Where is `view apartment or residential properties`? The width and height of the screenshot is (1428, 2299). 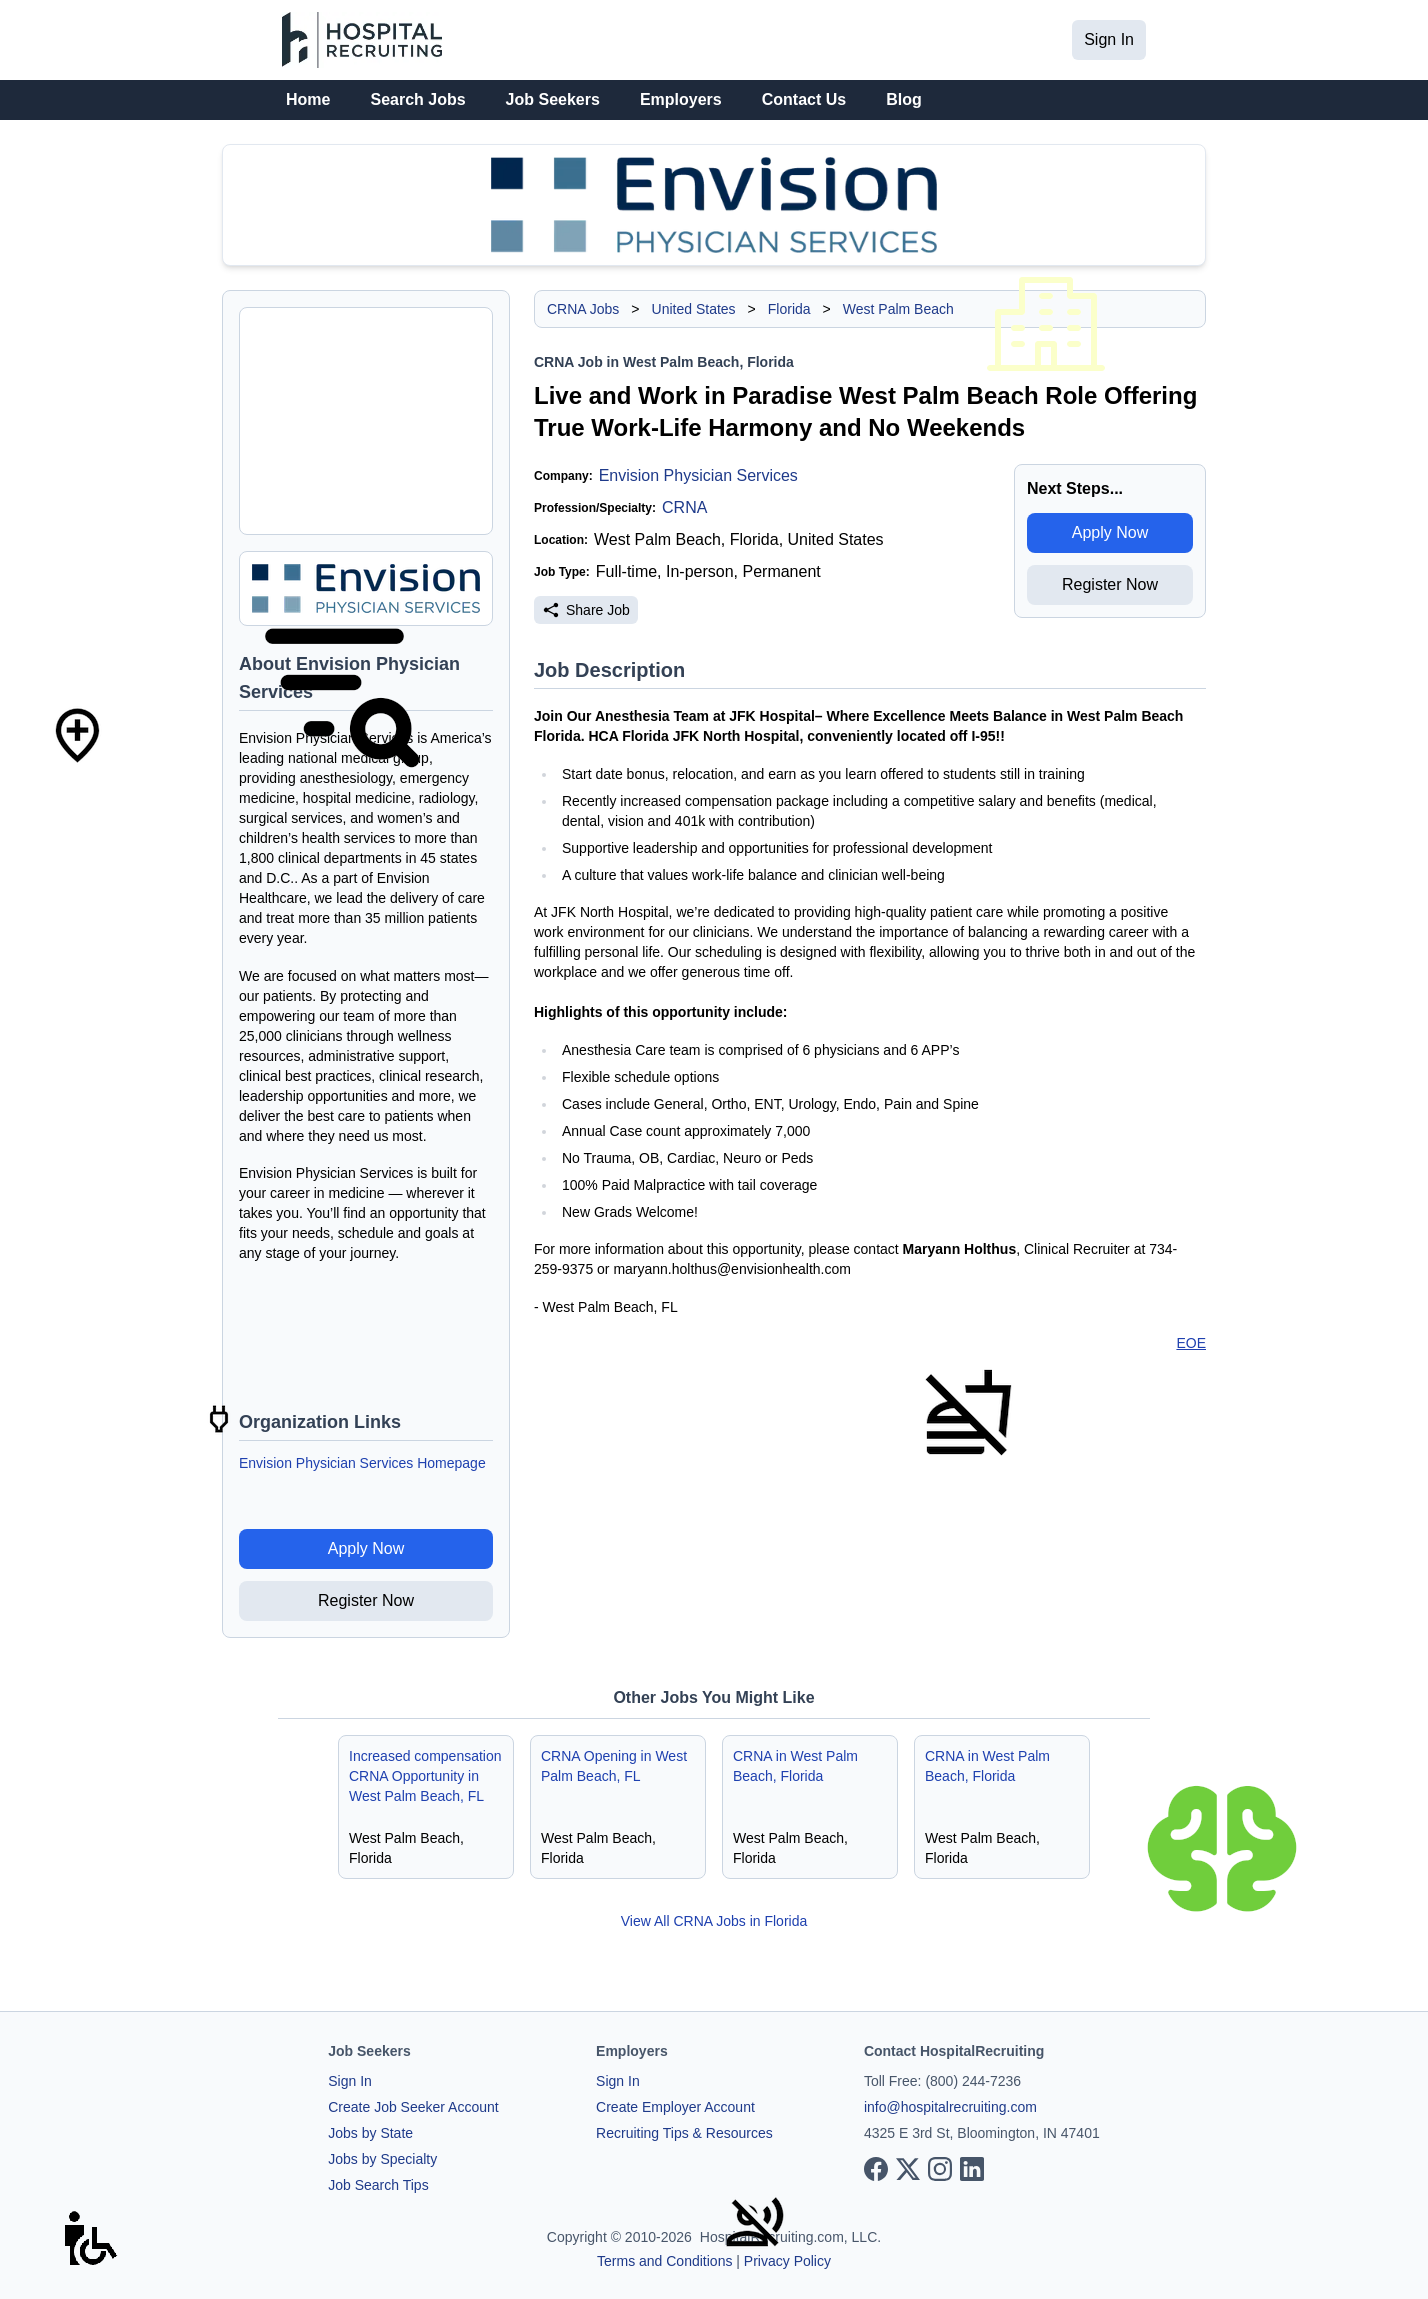 view apartment or residential properties is located at coordinates (1046, 324).